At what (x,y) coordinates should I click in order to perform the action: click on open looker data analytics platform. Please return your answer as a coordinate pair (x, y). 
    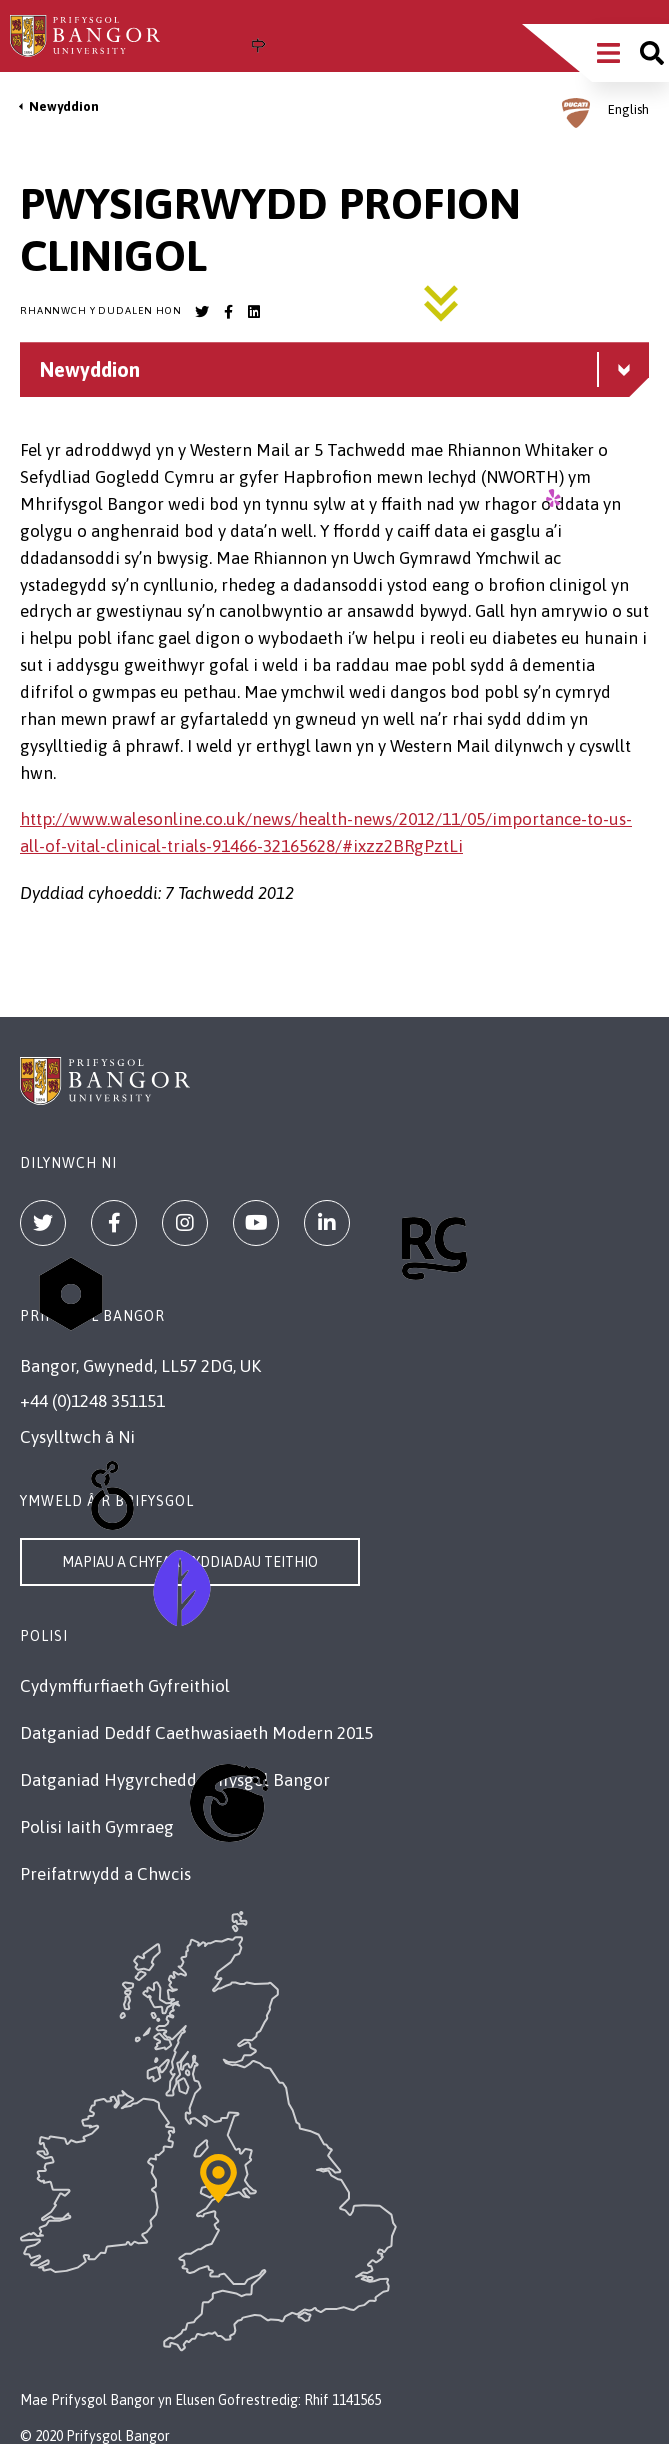
    Looking at the image, I should click on (112, 1495).